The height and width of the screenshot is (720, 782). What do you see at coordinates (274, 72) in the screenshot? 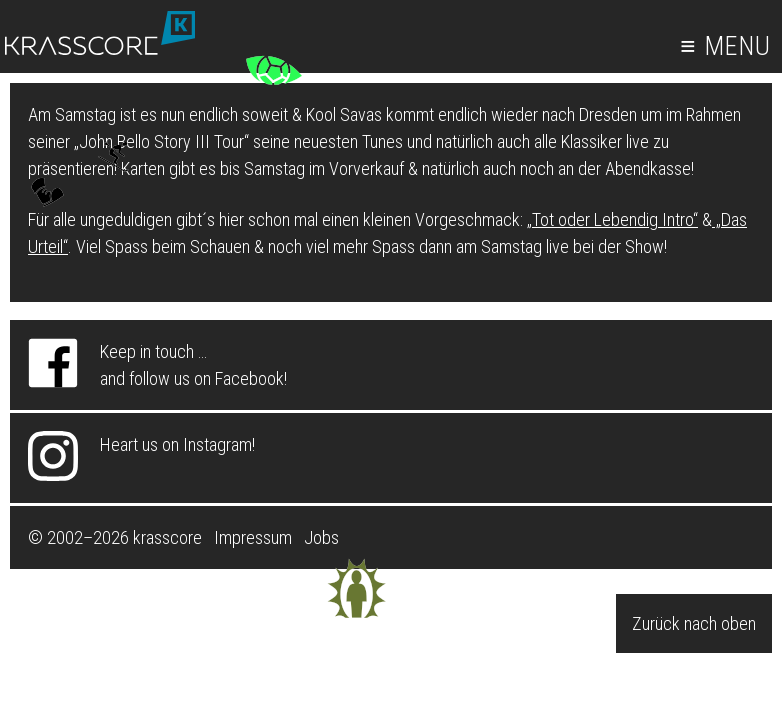
I see `activate enhanced vision or perception ability` at bounding box center [274, 72].